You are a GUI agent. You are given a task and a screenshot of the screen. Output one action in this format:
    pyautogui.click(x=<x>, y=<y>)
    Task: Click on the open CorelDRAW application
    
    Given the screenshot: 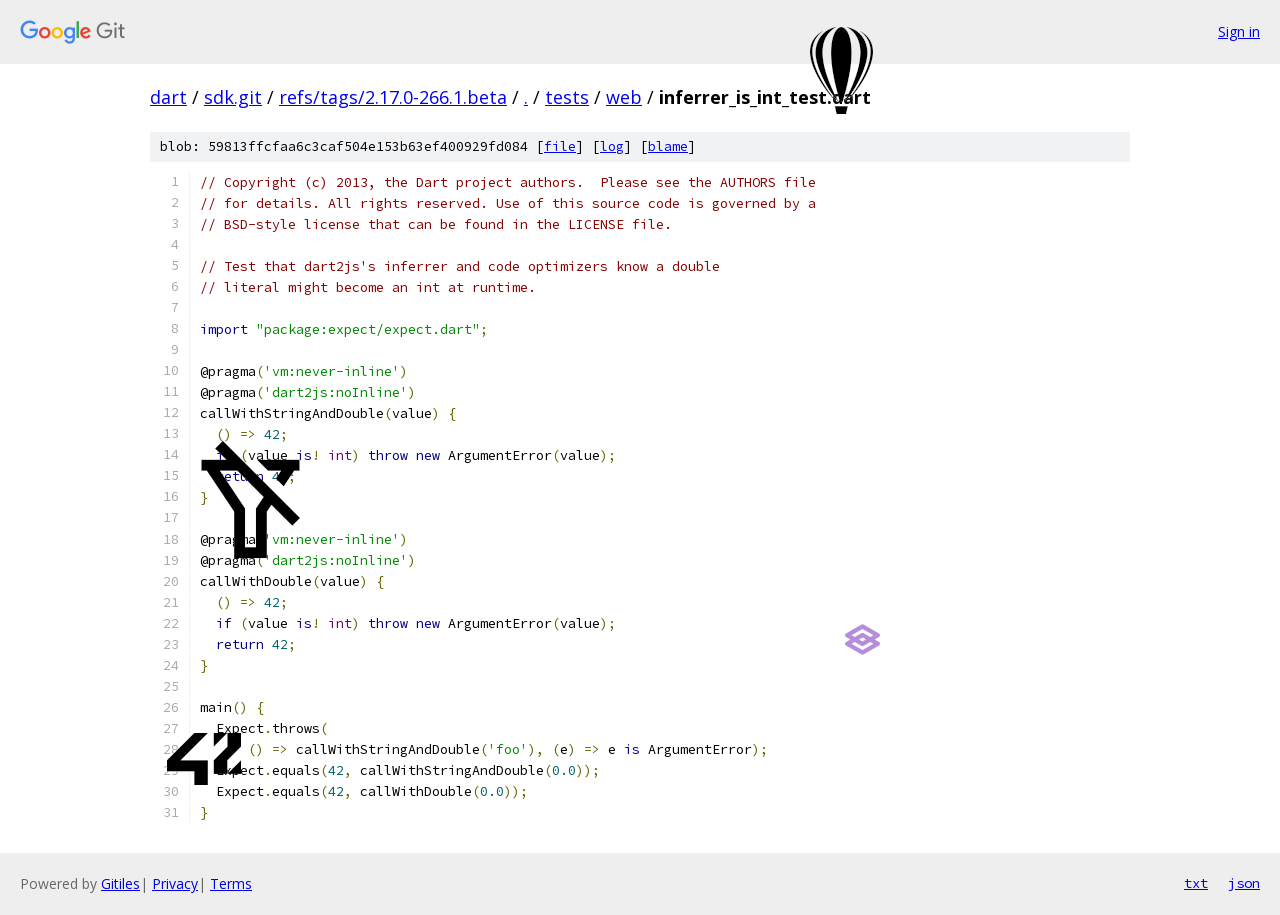 What is the action you would take?
    pyautogui.click(x=841, y=70)
    